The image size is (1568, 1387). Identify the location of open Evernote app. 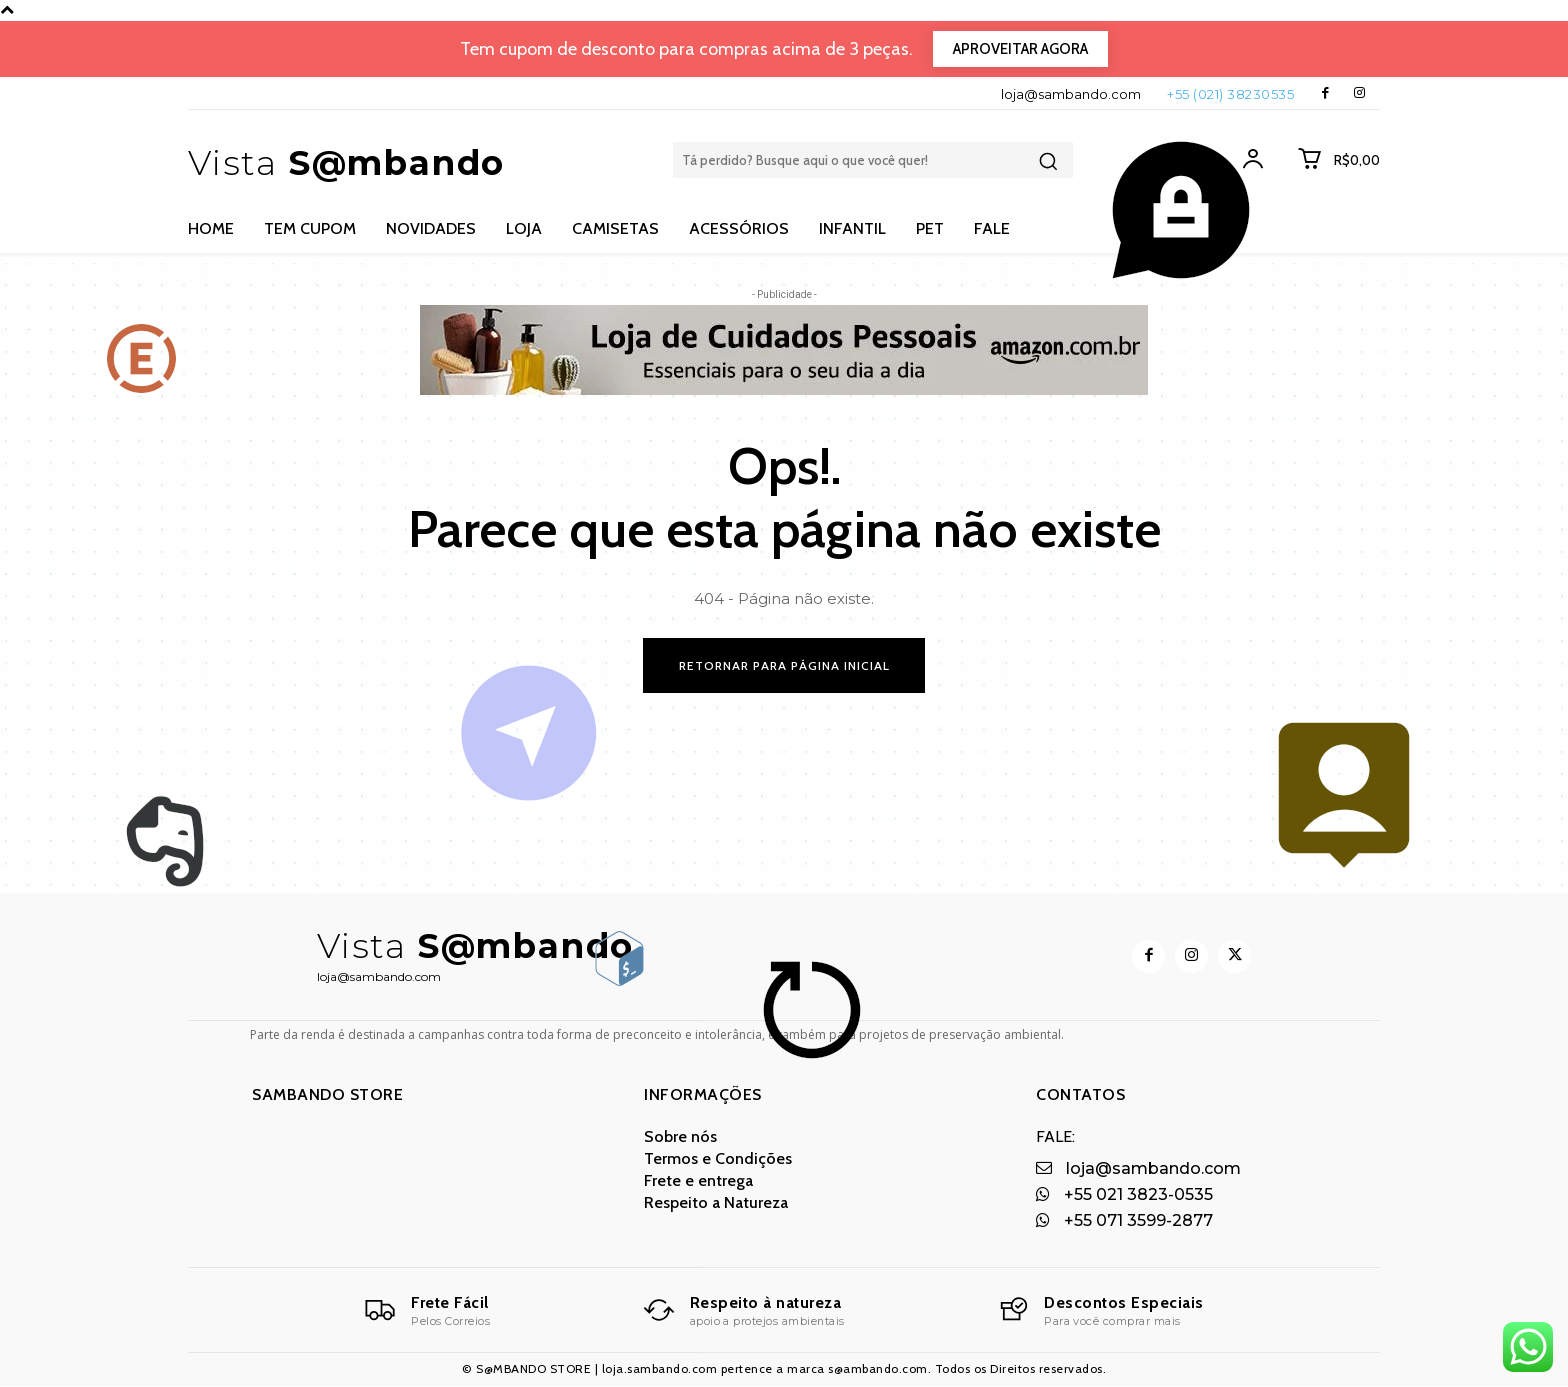
(165, 839).